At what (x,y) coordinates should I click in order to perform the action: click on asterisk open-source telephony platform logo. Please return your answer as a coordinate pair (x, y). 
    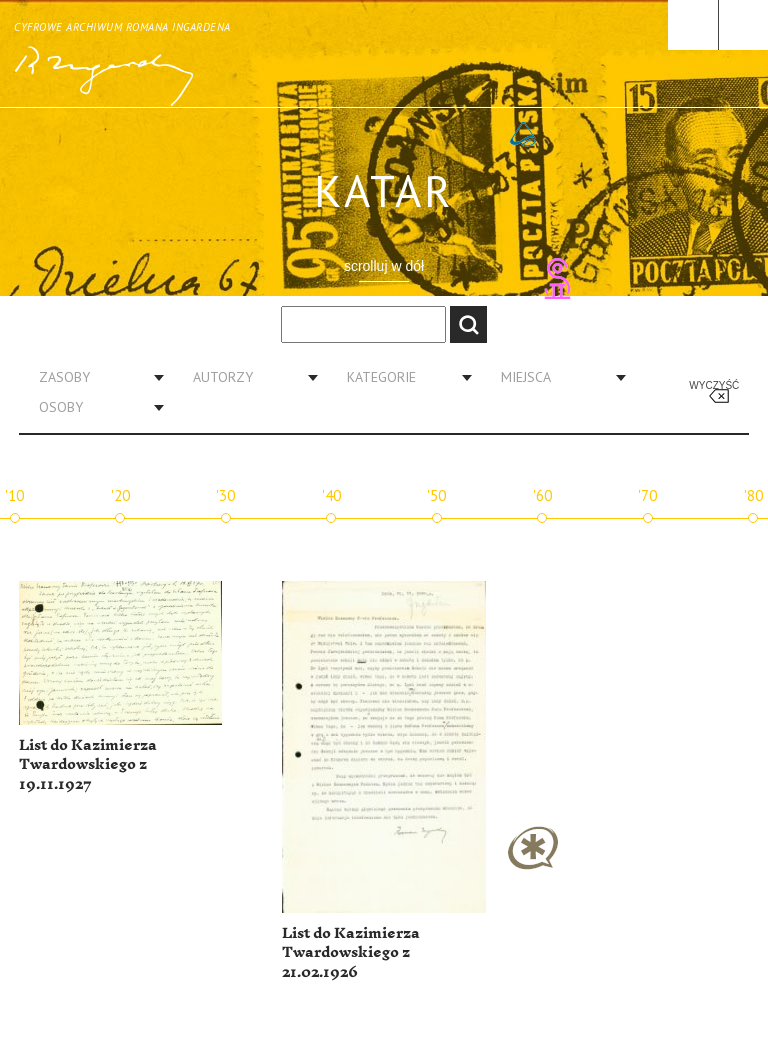
    Looking at the image, I should click on (533, 848).